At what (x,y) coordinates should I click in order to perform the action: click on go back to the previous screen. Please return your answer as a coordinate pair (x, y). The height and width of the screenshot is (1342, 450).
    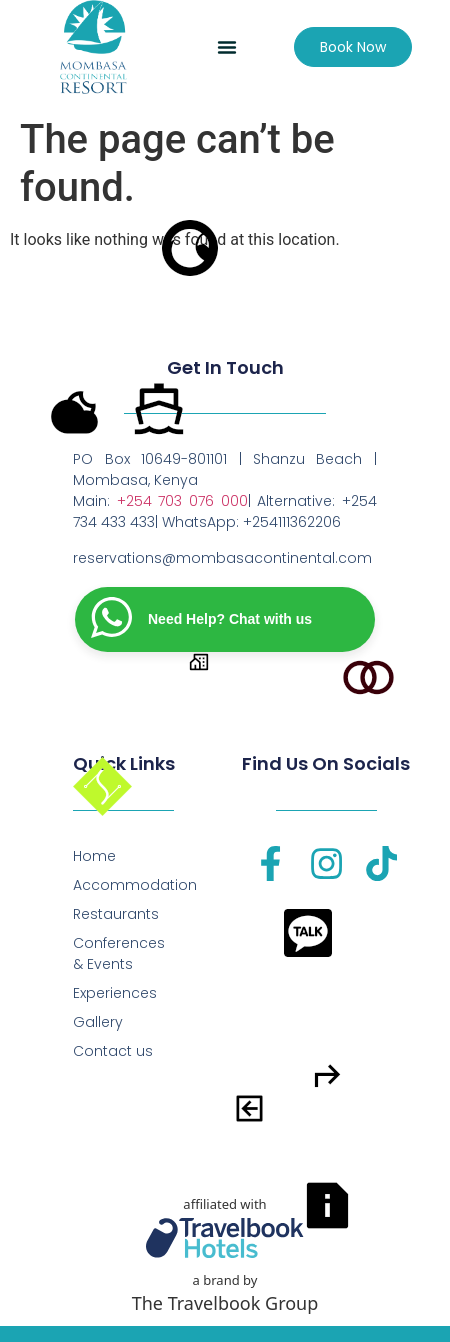
    Looking at the image, I should click on (249, 1108).